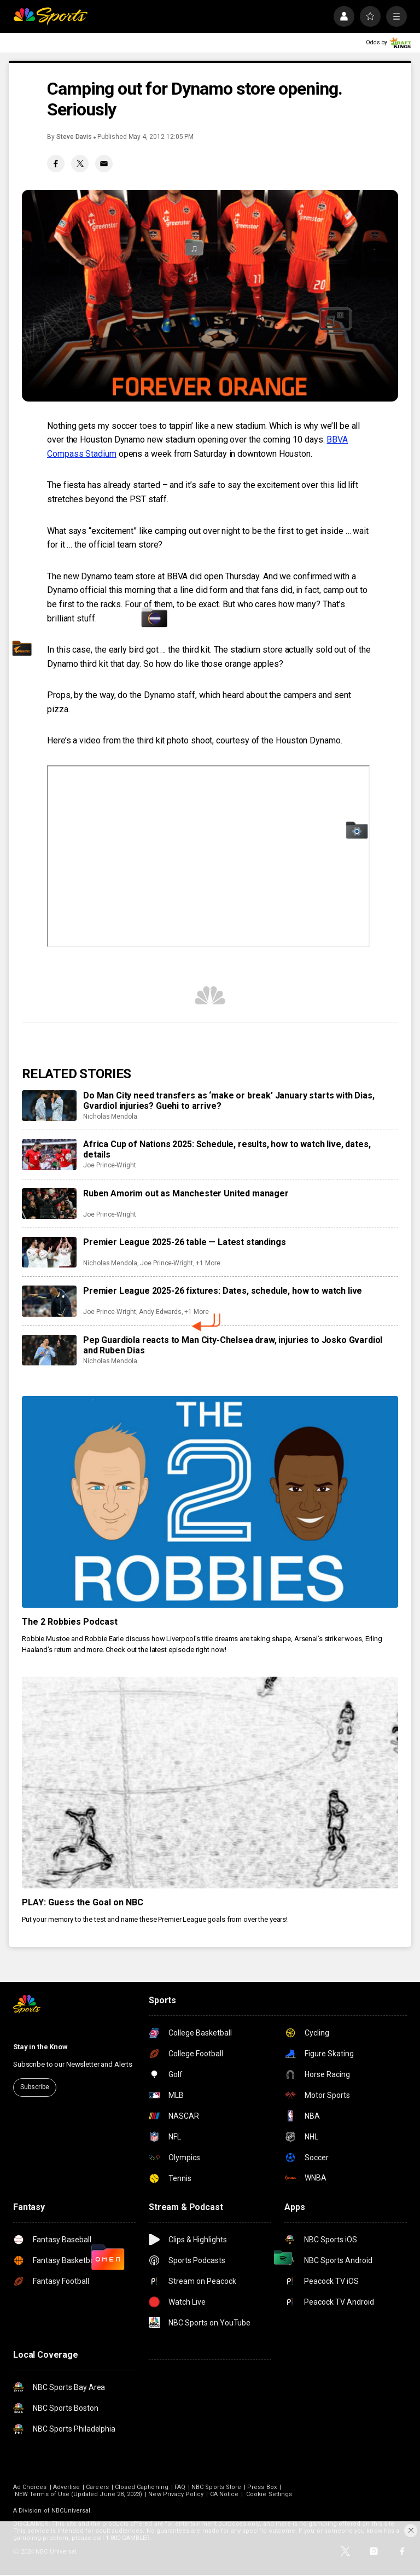  I want to click on folder for HP Omen gaming software or files, so click(108, 2258).